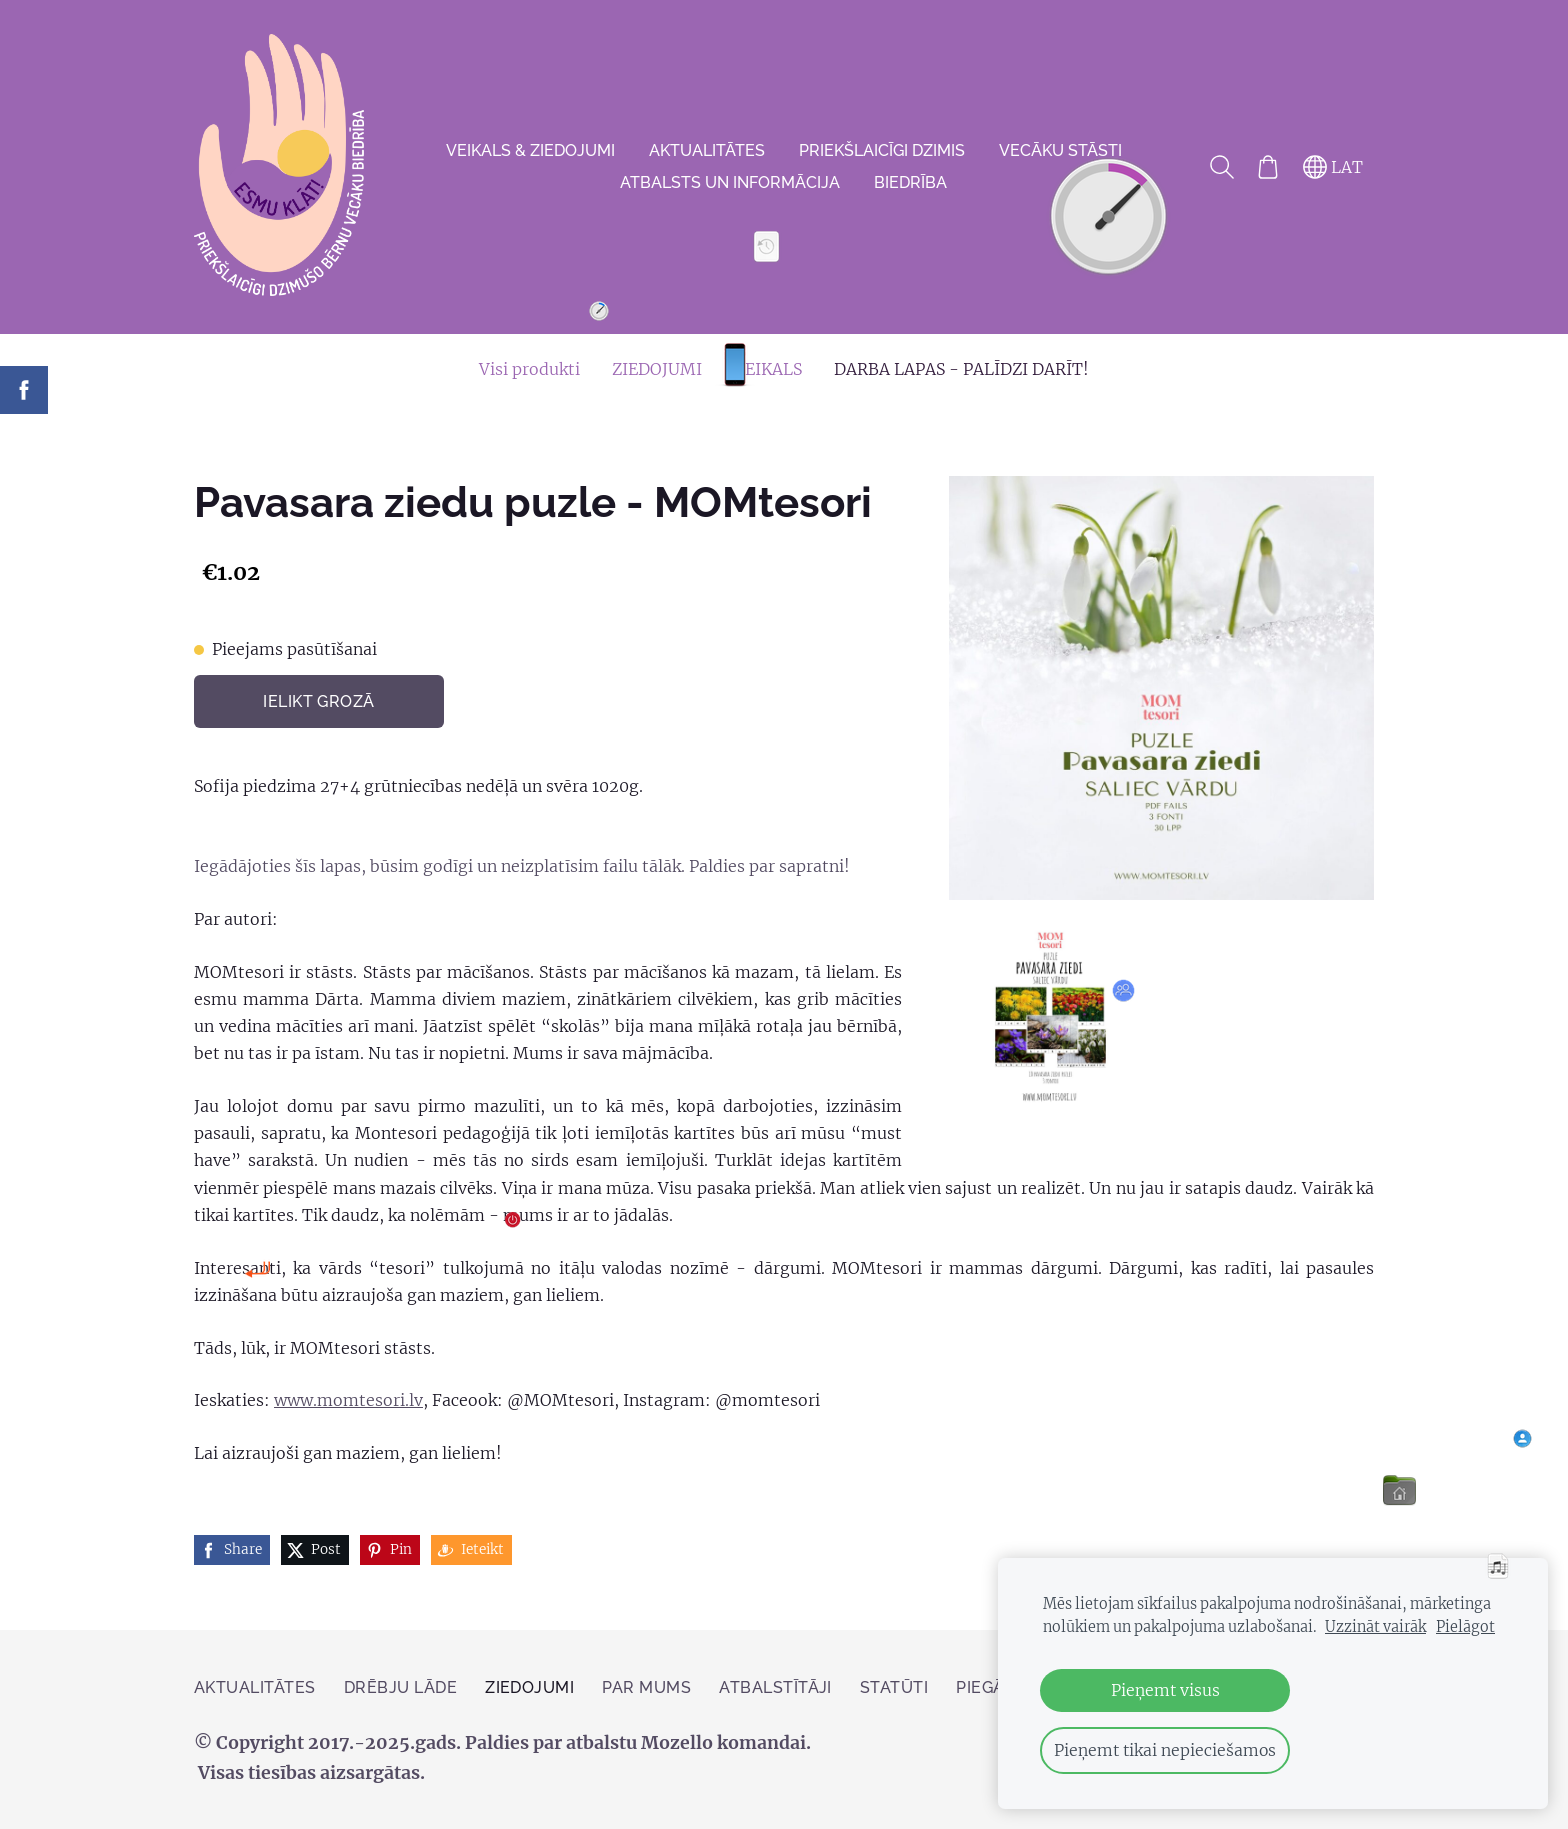  Describe the element at coordinates (1498, 1566) in the screenshot. I see `a melody or music audio file` at that location.